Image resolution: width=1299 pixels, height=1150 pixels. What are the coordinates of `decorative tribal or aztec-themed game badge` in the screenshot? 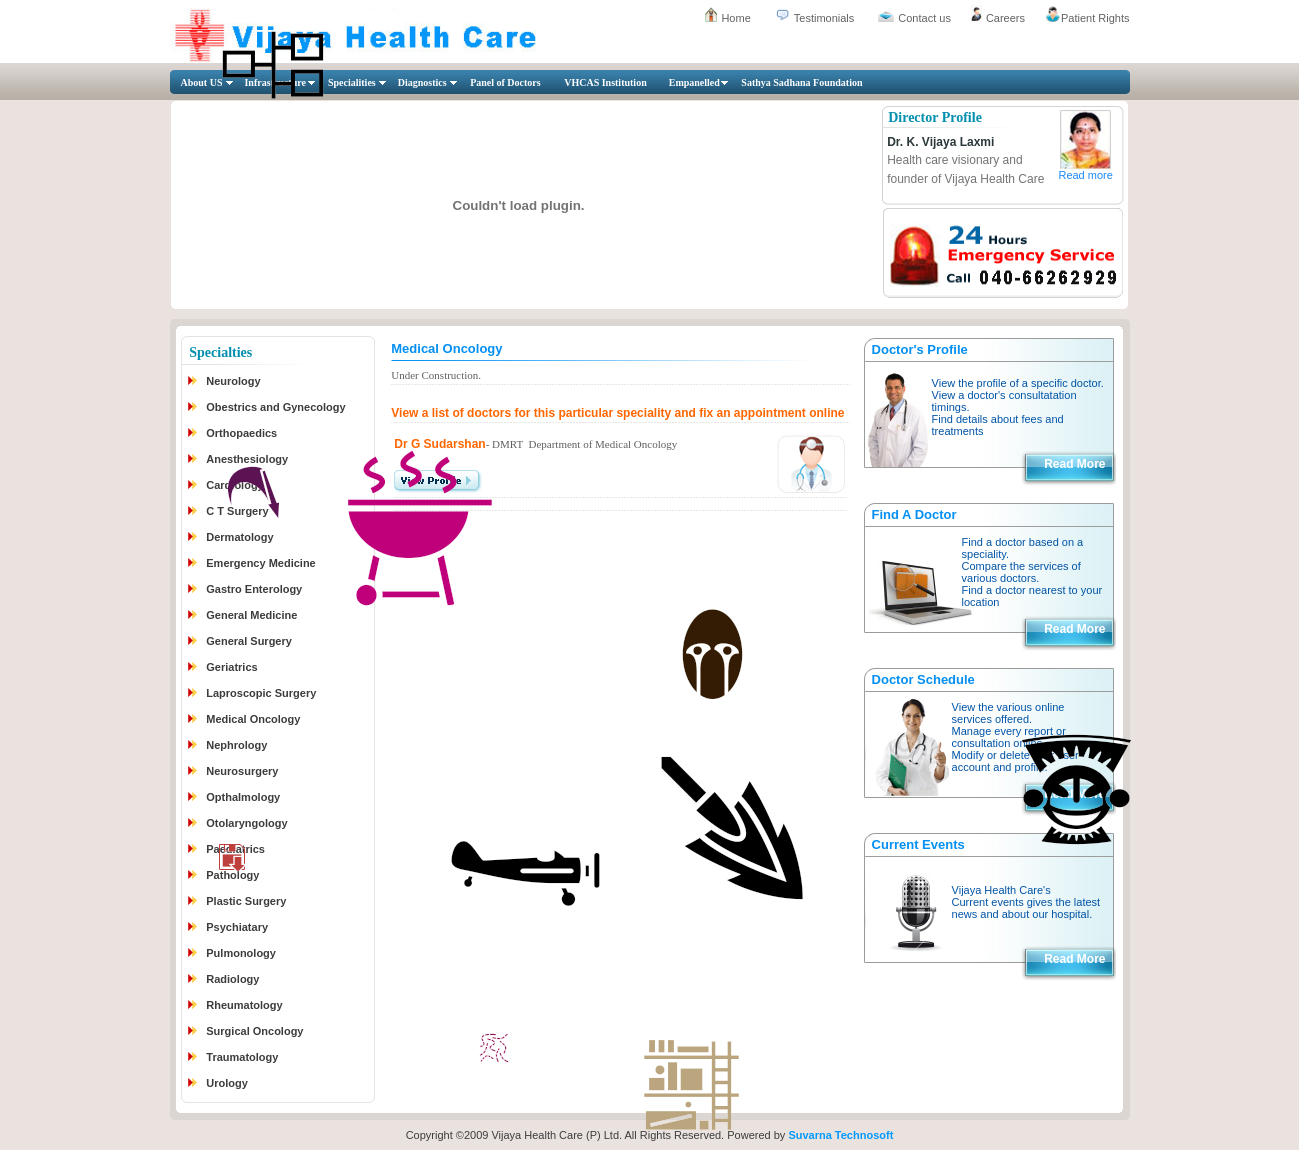 It's located at (1076, 789).